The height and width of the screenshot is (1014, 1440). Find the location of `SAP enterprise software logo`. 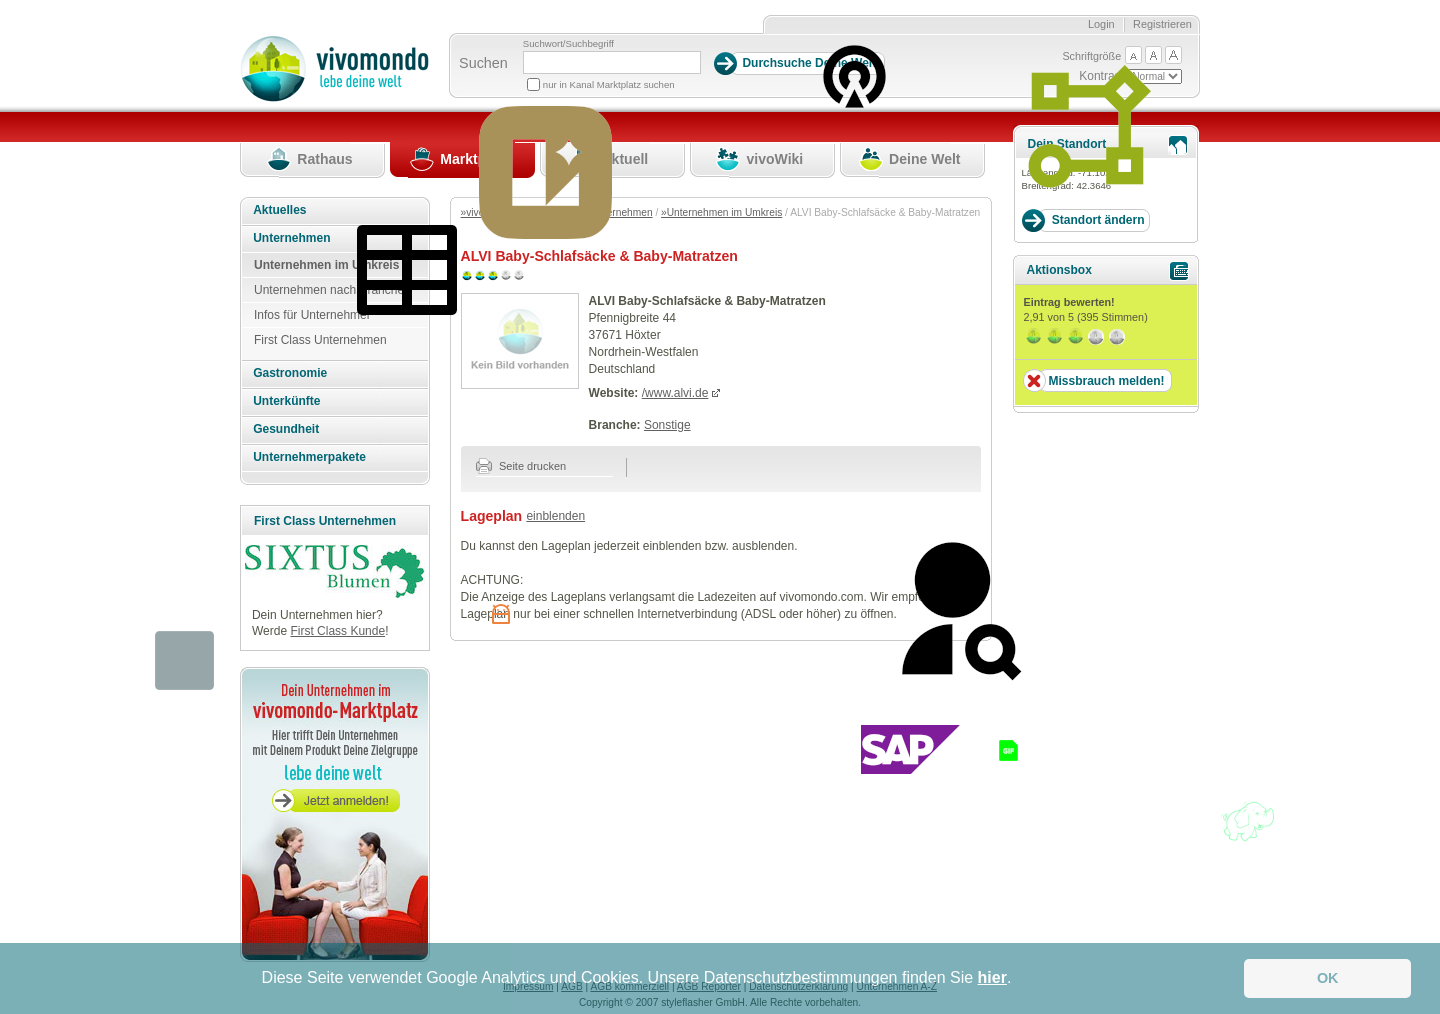

SAP enterprise software logo is located at coordinates (910, 749).